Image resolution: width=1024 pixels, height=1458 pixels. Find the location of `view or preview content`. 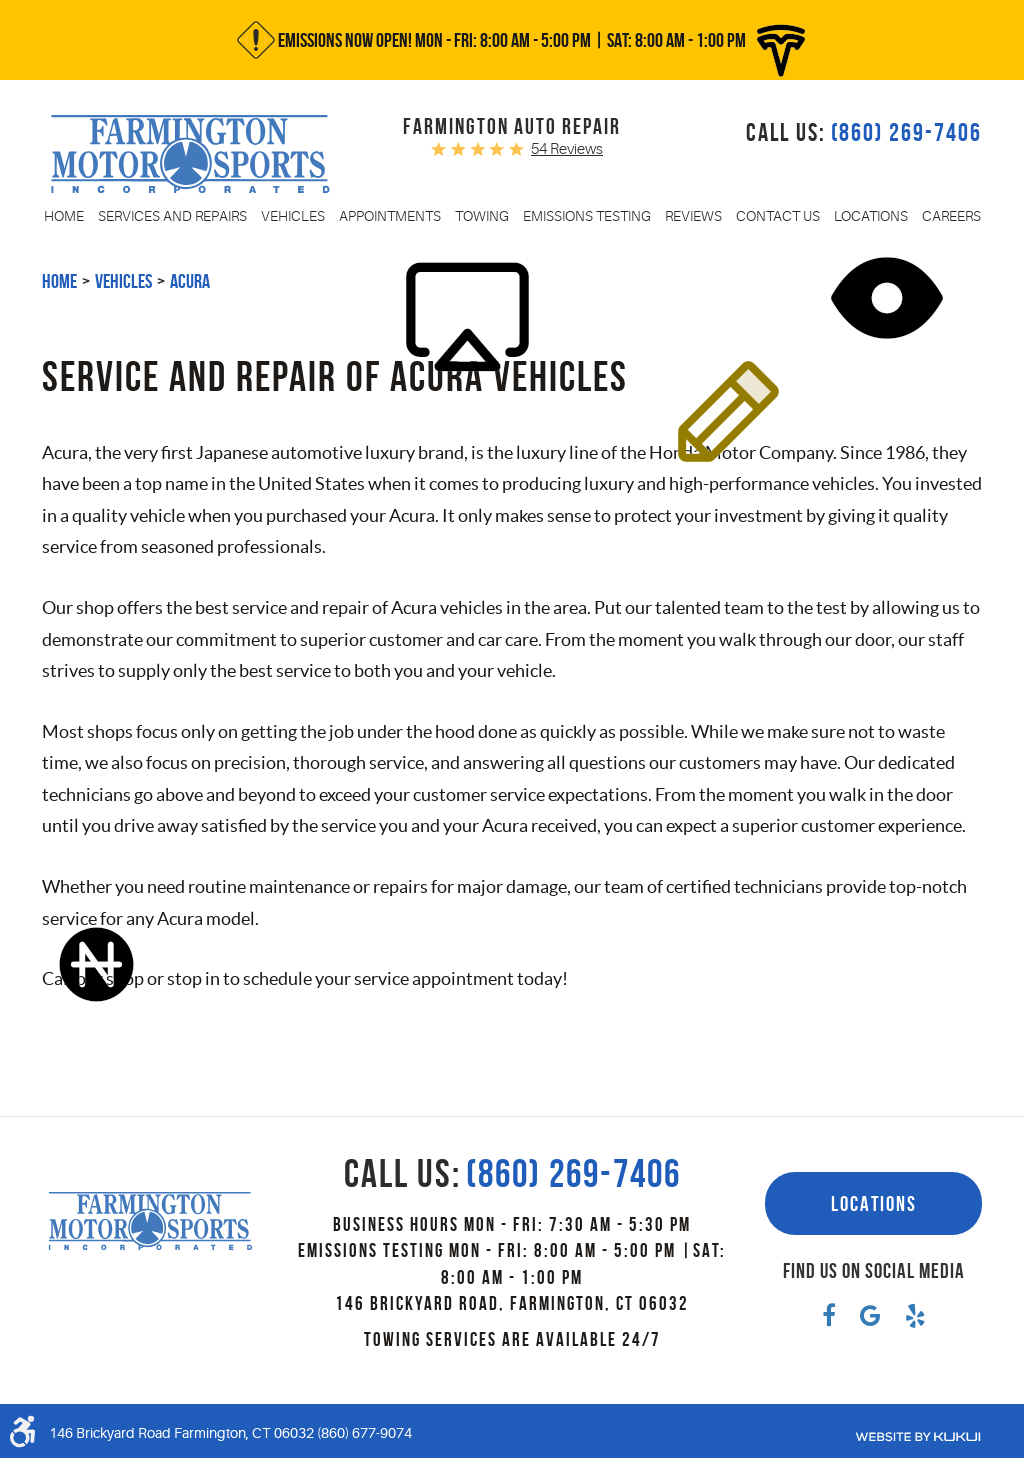

view or preview content is located at coordinates (887, 298).